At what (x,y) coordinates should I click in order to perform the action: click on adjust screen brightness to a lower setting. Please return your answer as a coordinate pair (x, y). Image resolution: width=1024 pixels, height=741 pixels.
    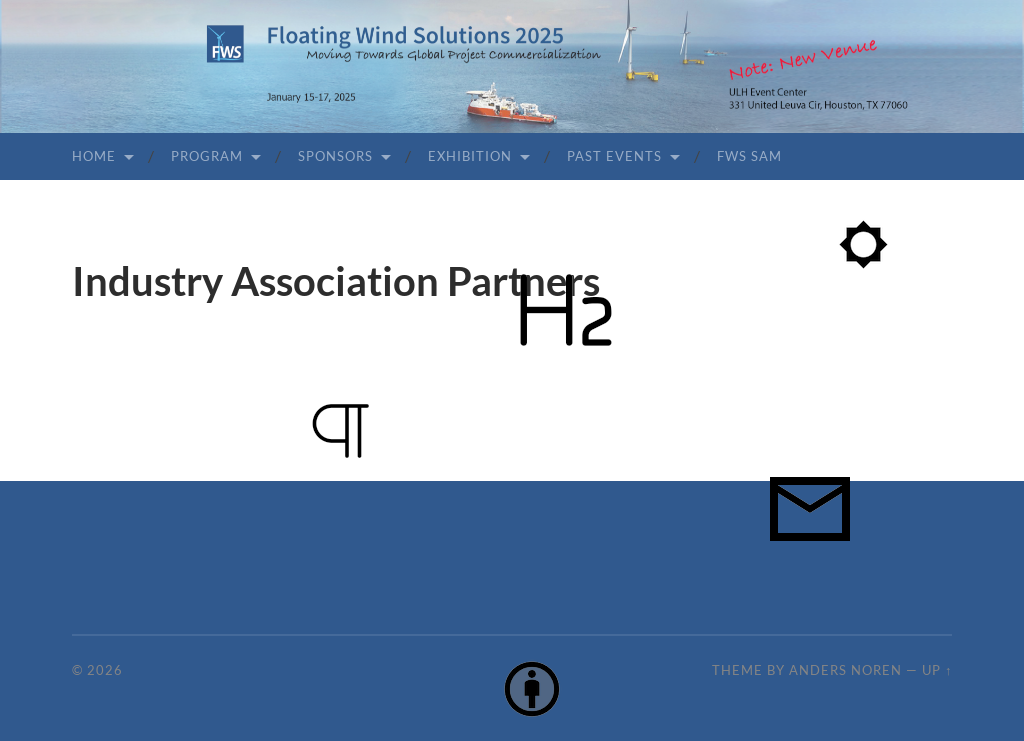
    Looking at the image, I should click on (863, 244).